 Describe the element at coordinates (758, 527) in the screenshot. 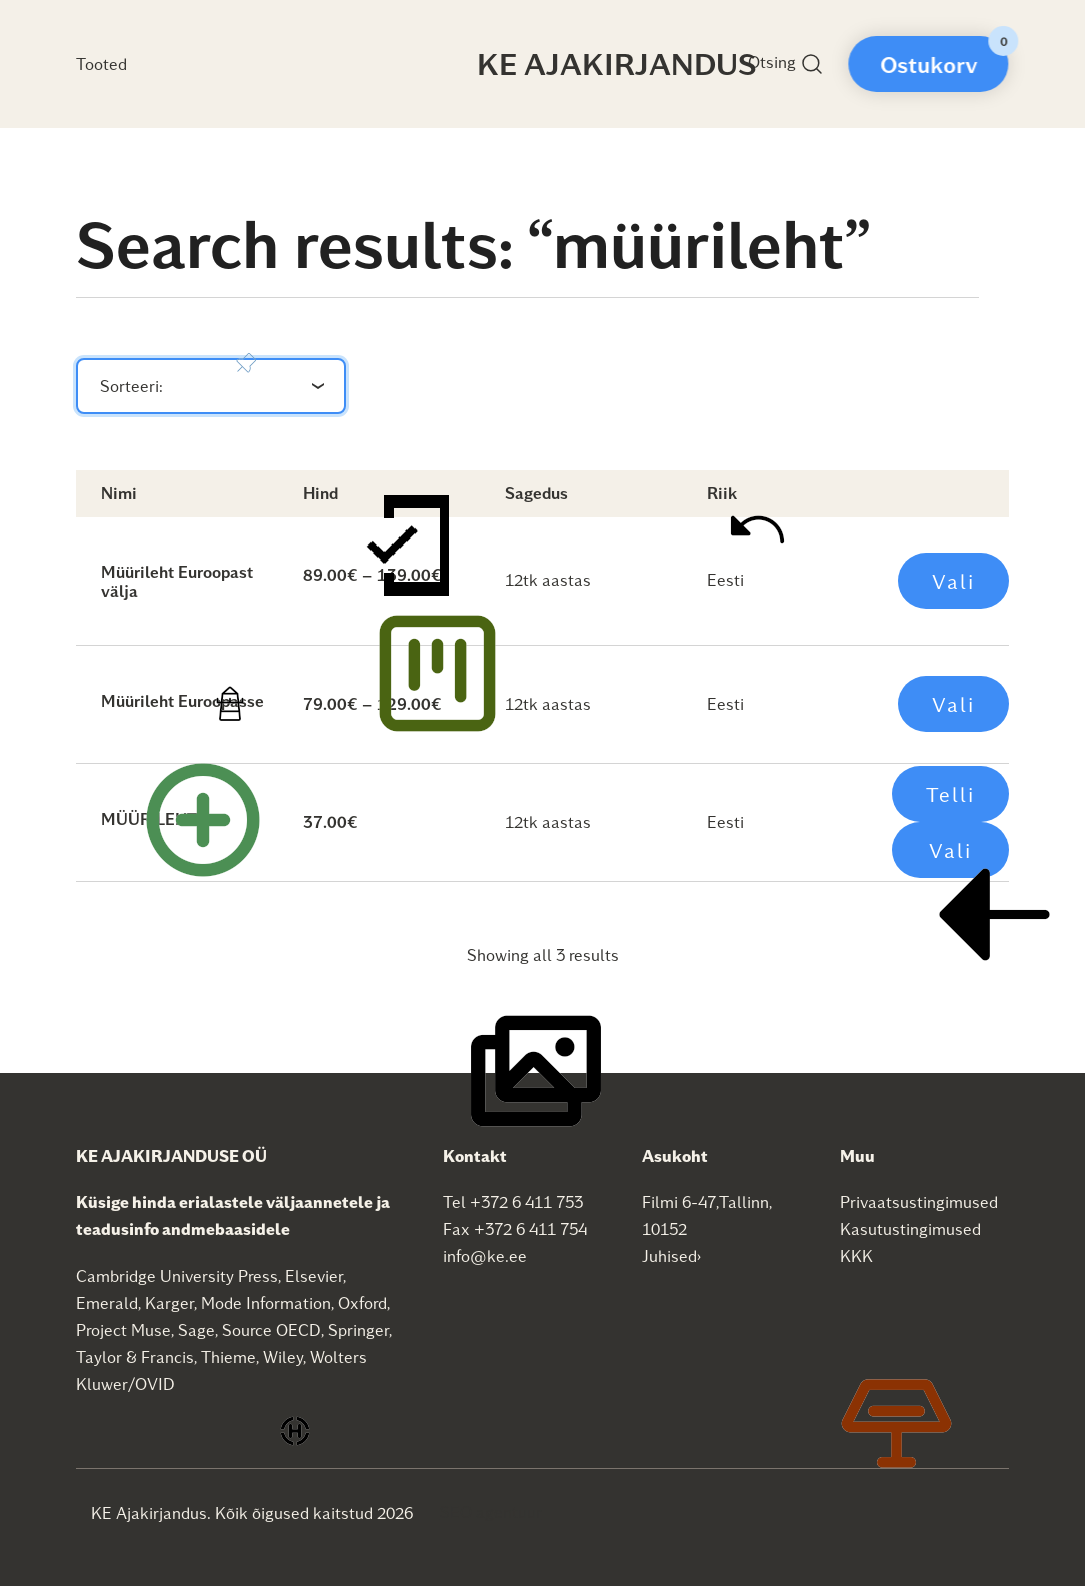

I see `undo last action` at that location.